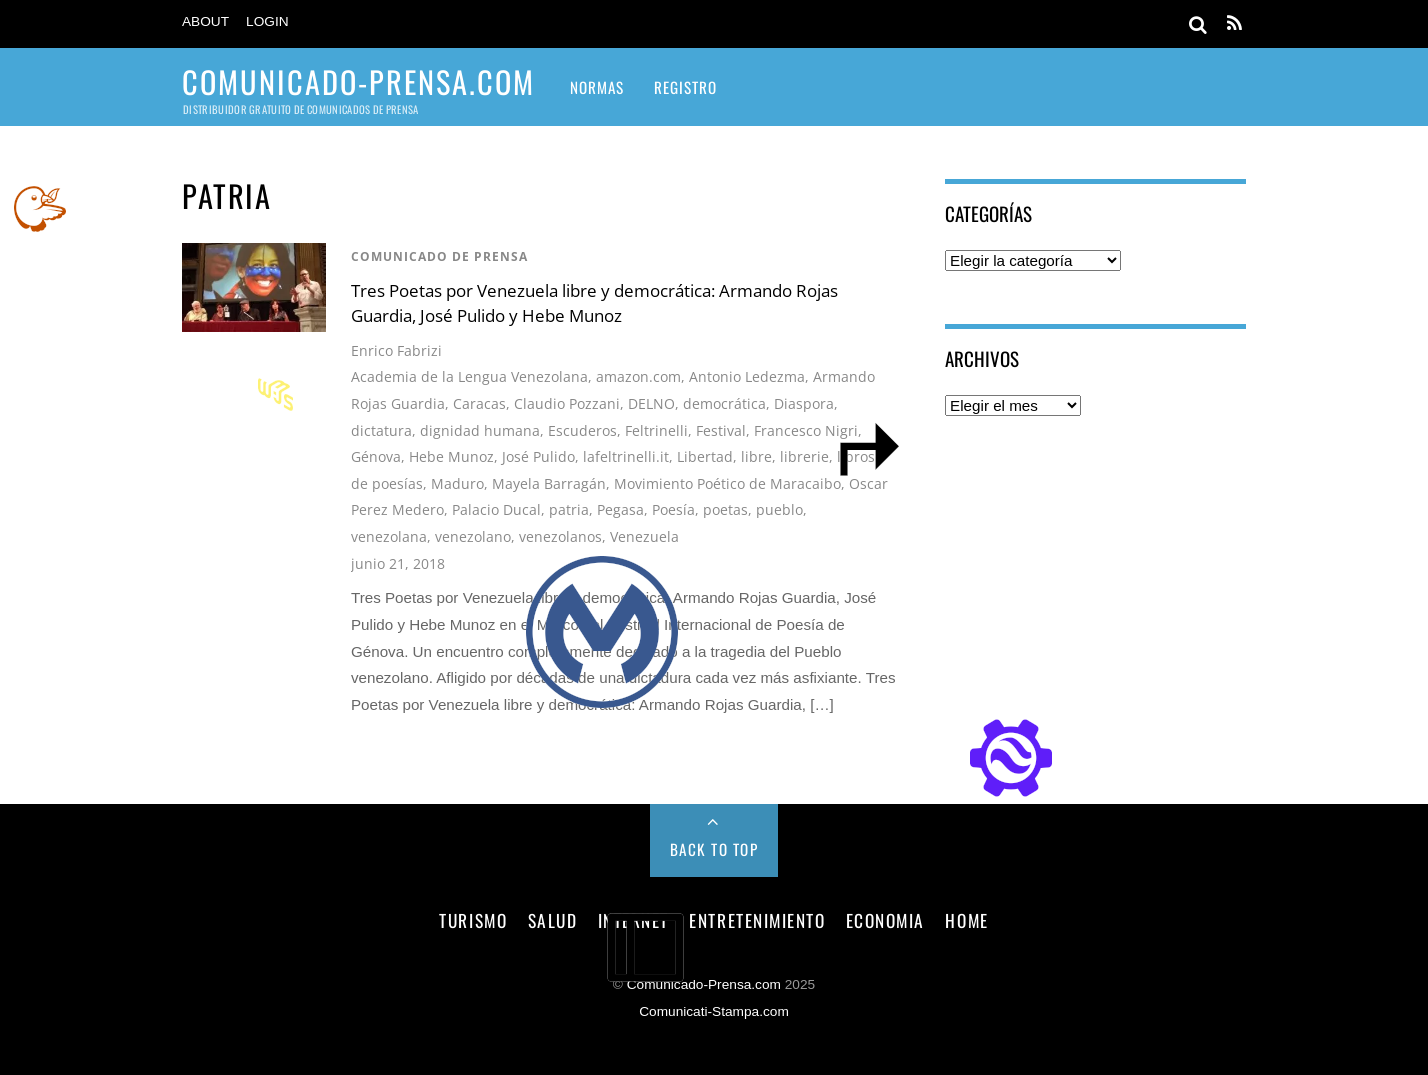  Describe the element at coordinates (645, 947) in the screenshot. I see `switch to left sidebar layout` at that location.